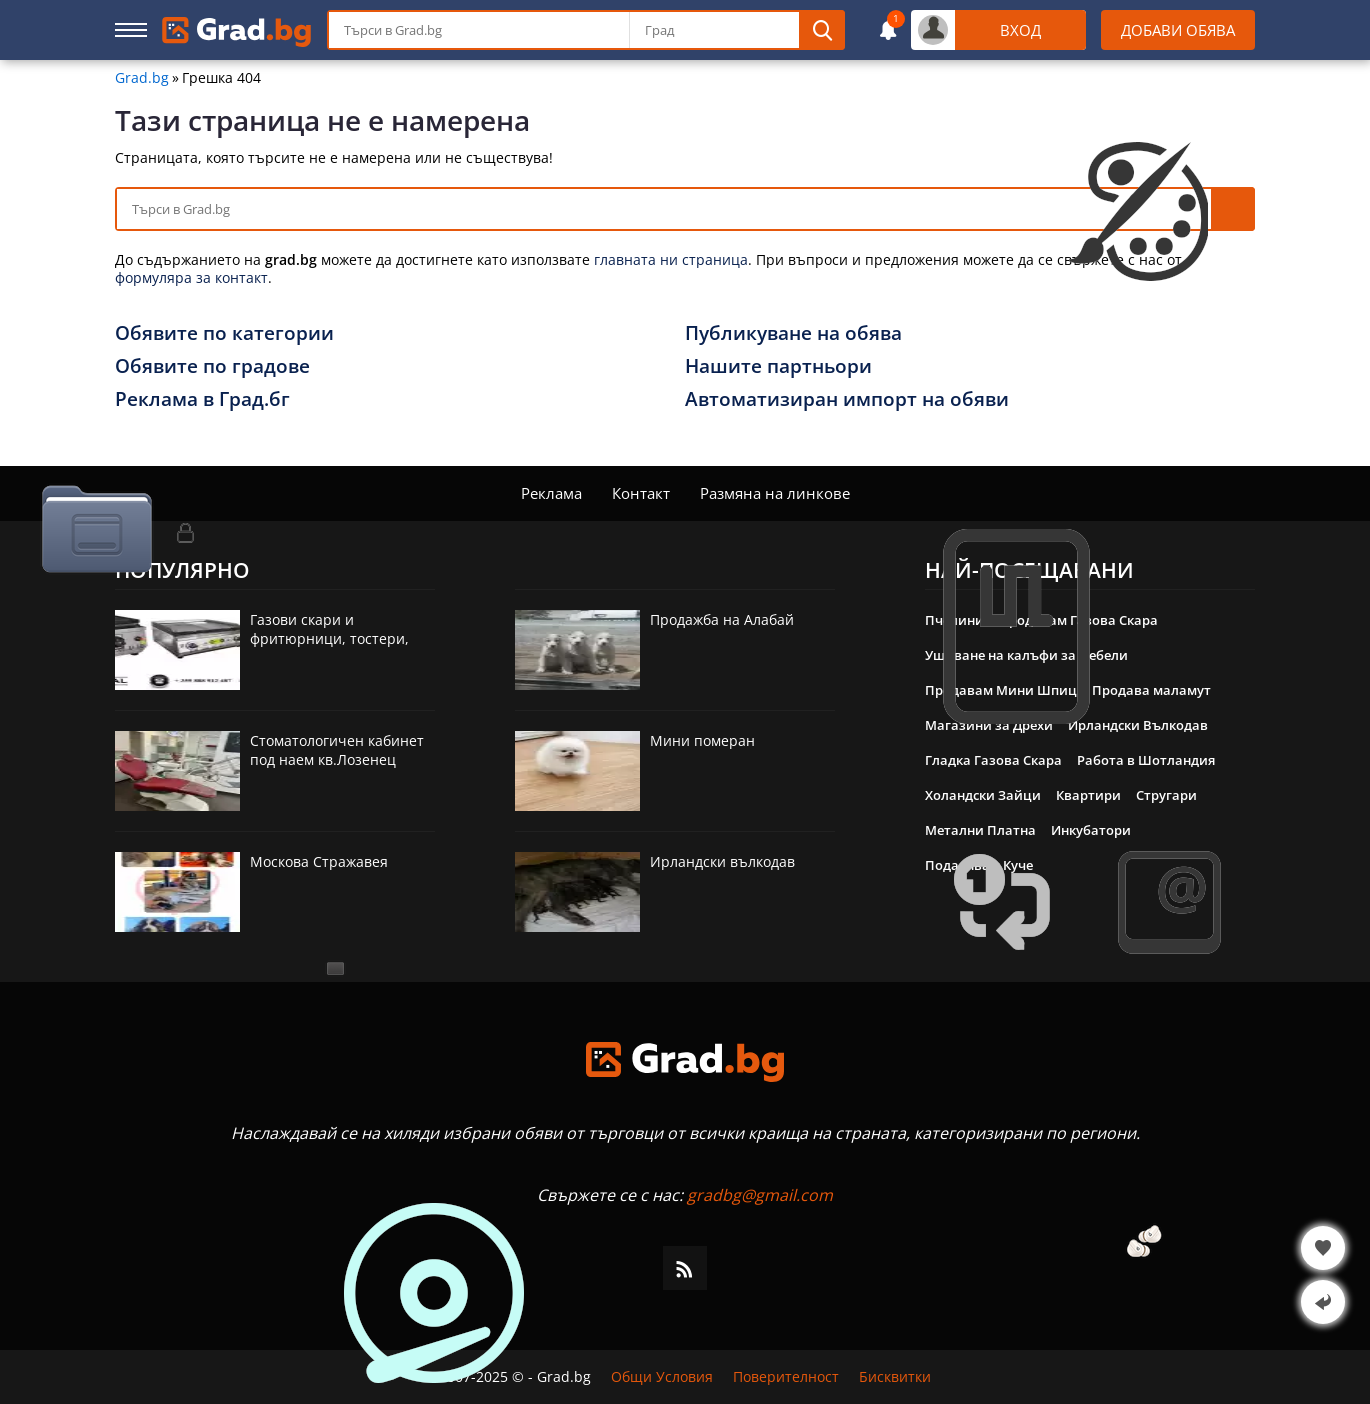 The width and height of the screenshot is (1370, 1404). Describe the element at coordinates (1138, 211) in the screenshot. I see `open graphics or drawing applications` at that location.